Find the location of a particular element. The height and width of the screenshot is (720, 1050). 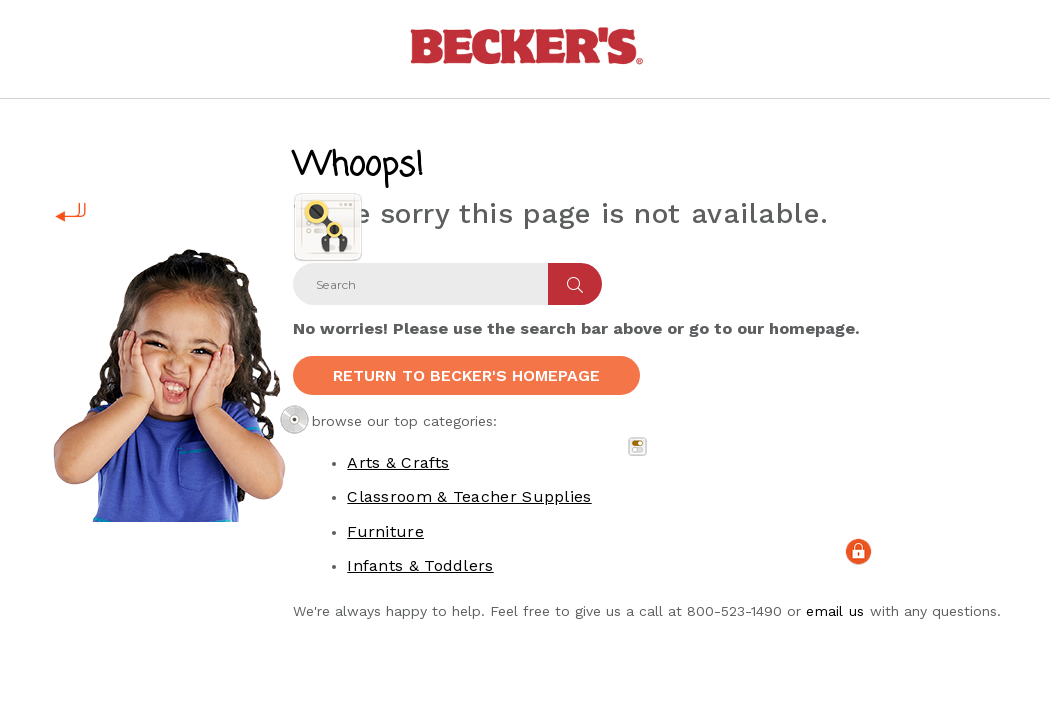

open gnome tweaks to customize desktop settings is located at coordinates (637, 446).